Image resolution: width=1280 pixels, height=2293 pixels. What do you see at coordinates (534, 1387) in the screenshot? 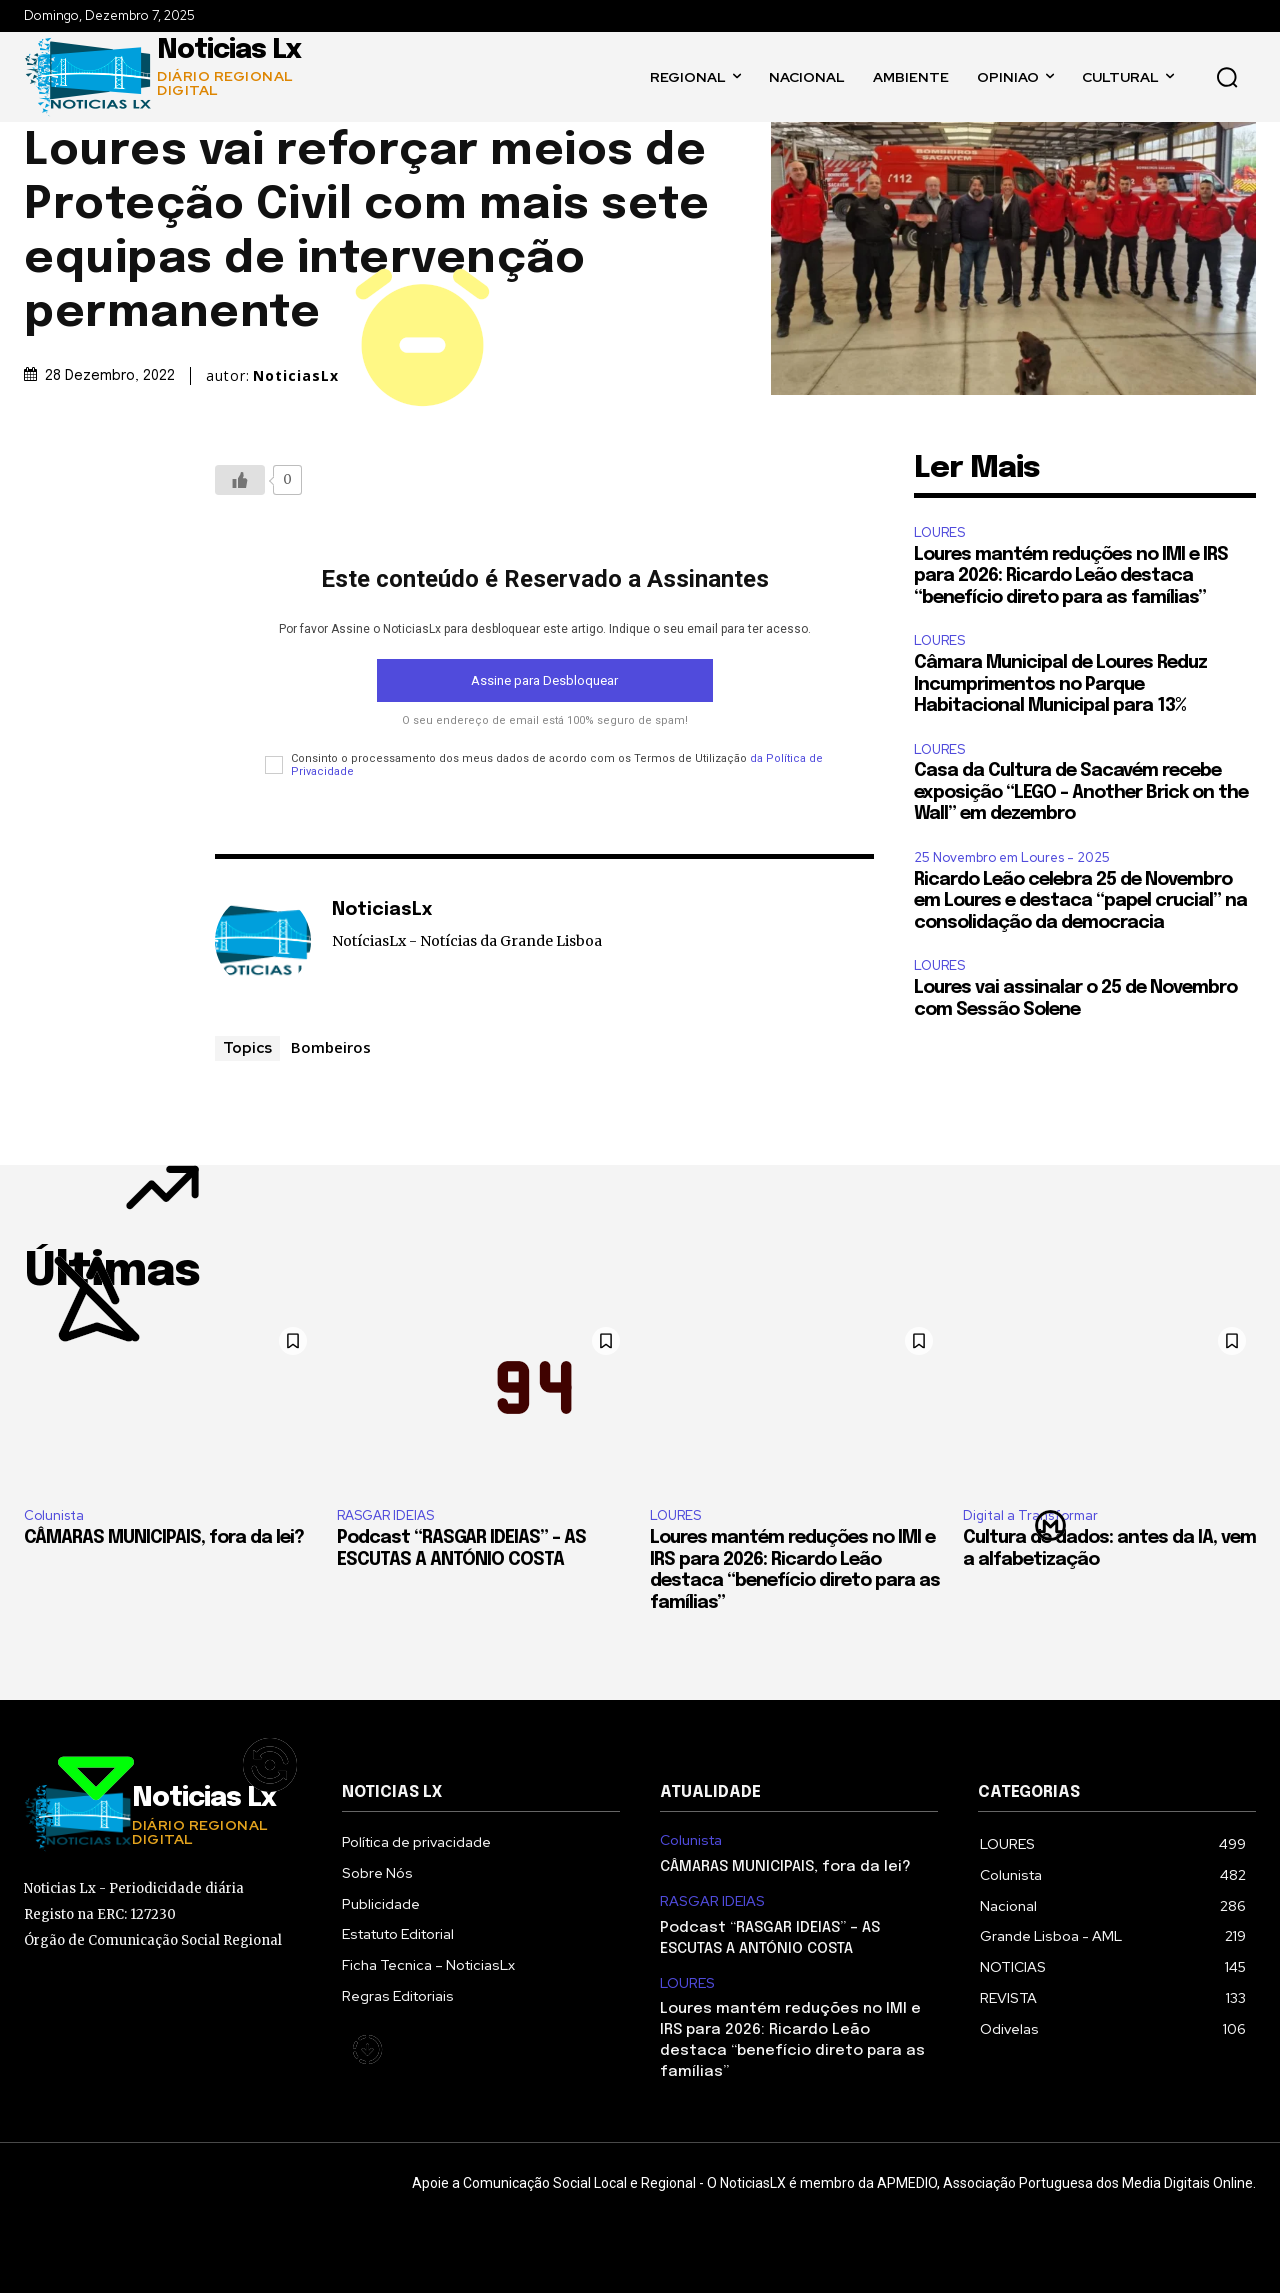
I see `indicates item number 94 in a list or sequence` at bounding box center [534, 1387].